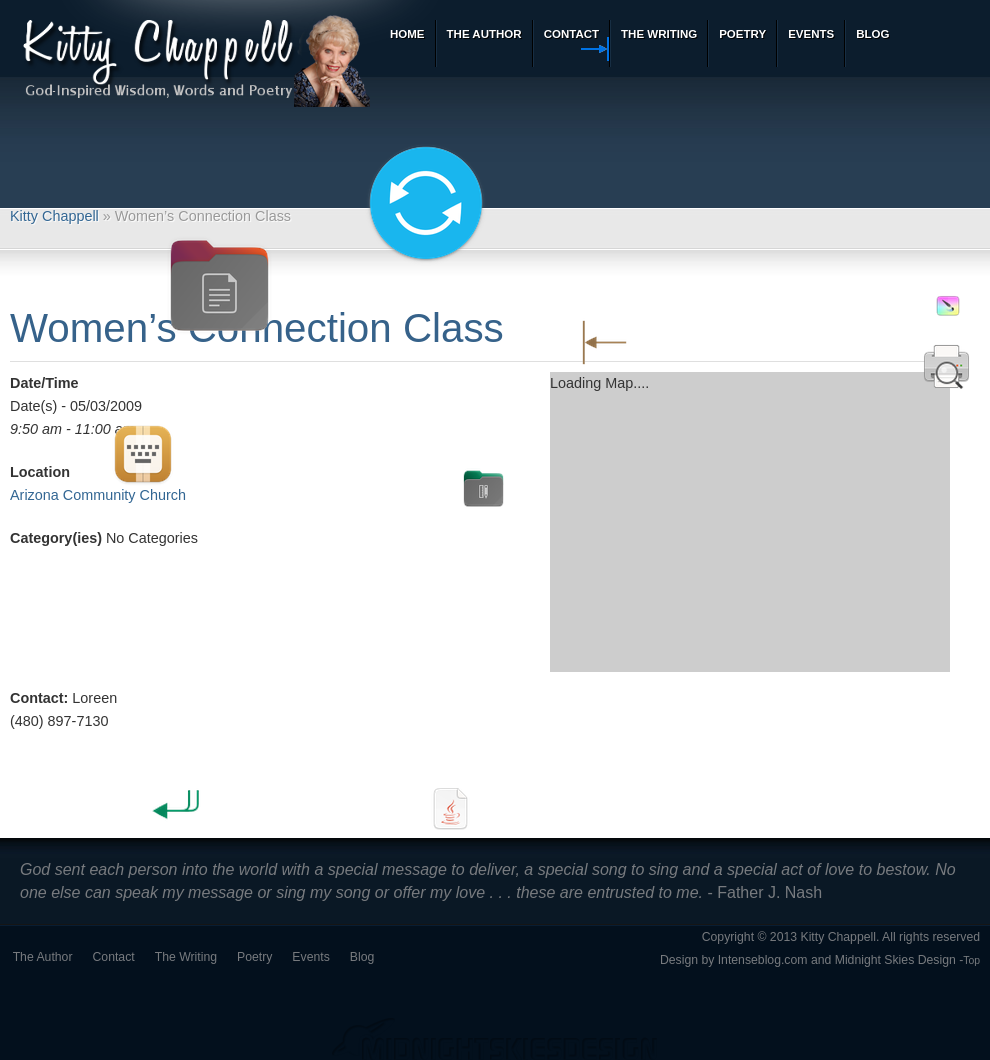 Image resolution: width=990 pixels, height=1060 pixels. Describe the element at coordinates (595, 49) in the screenshot. I see `go to the last item or page` at that location.